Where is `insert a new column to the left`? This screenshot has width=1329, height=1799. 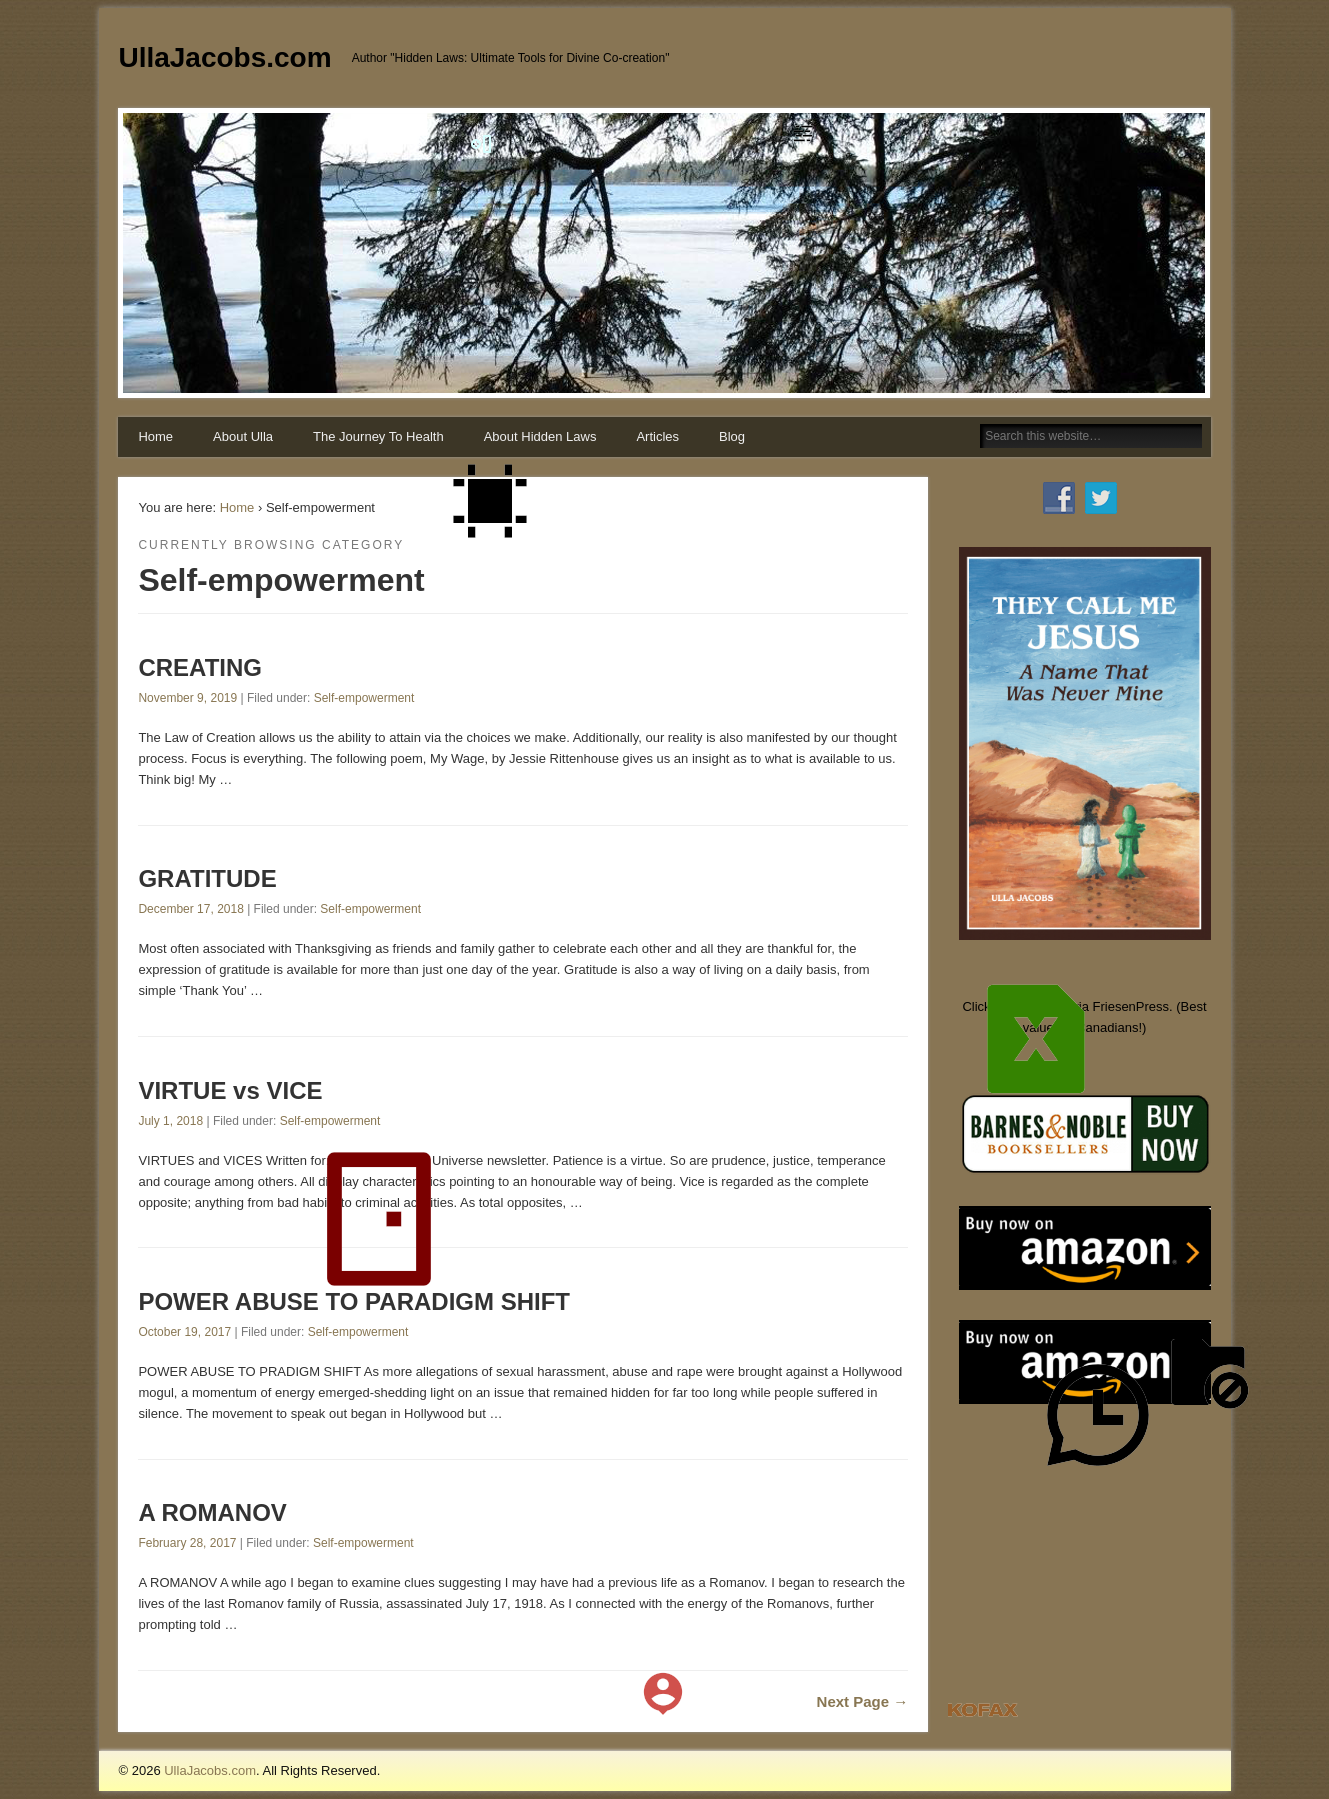 insert a new column to the left is located at coordinates (482, 144).